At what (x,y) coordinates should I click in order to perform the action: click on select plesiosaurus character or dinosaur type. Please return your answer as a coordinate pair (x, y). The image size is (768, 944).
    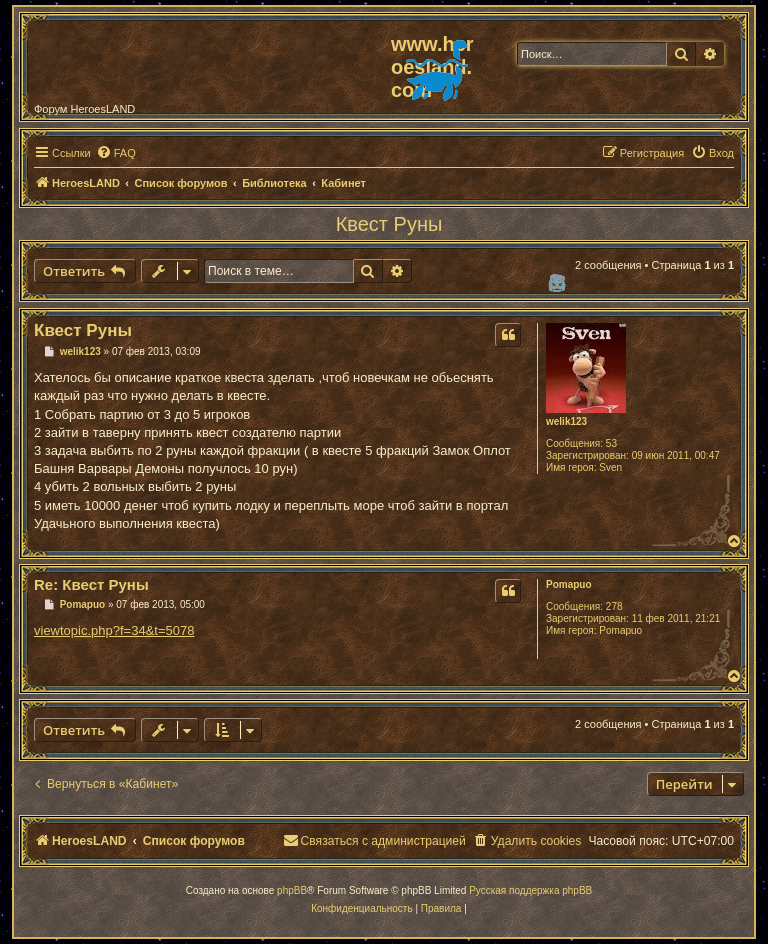
    Looking at the image, I should click on (437, 70).